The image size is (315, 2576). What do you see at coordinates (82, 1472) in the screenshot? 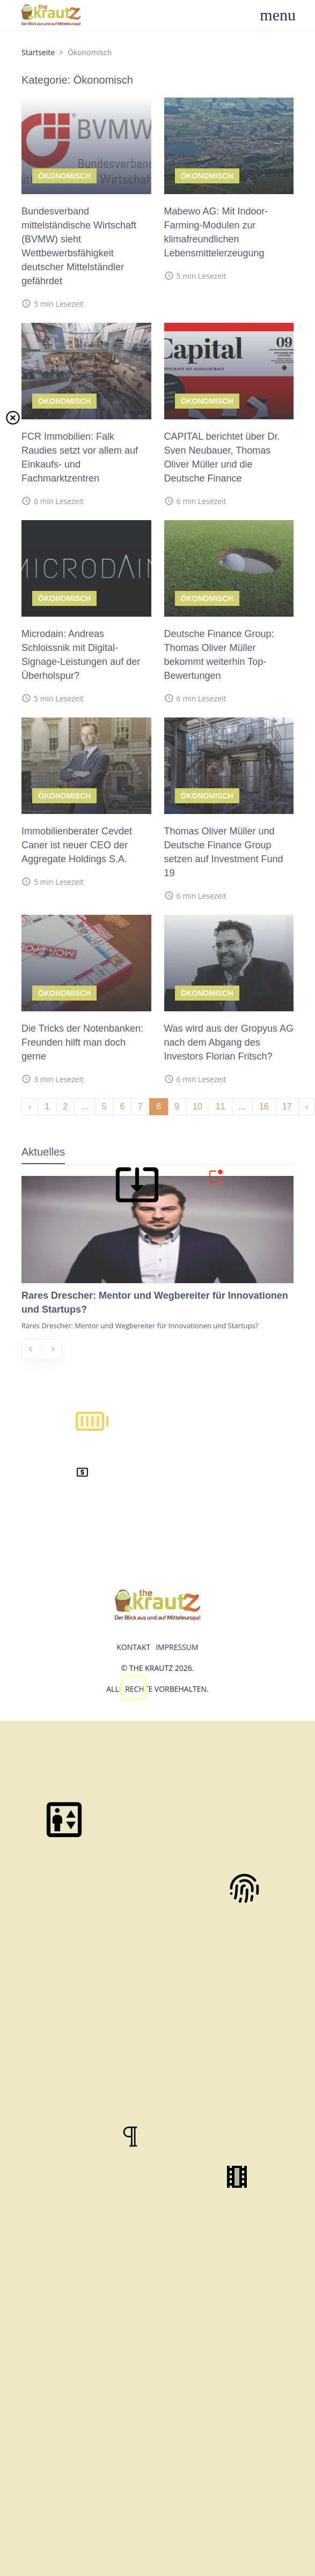
I see `find nearby ATMs or cash machines` at bounding box center [82, 1472].